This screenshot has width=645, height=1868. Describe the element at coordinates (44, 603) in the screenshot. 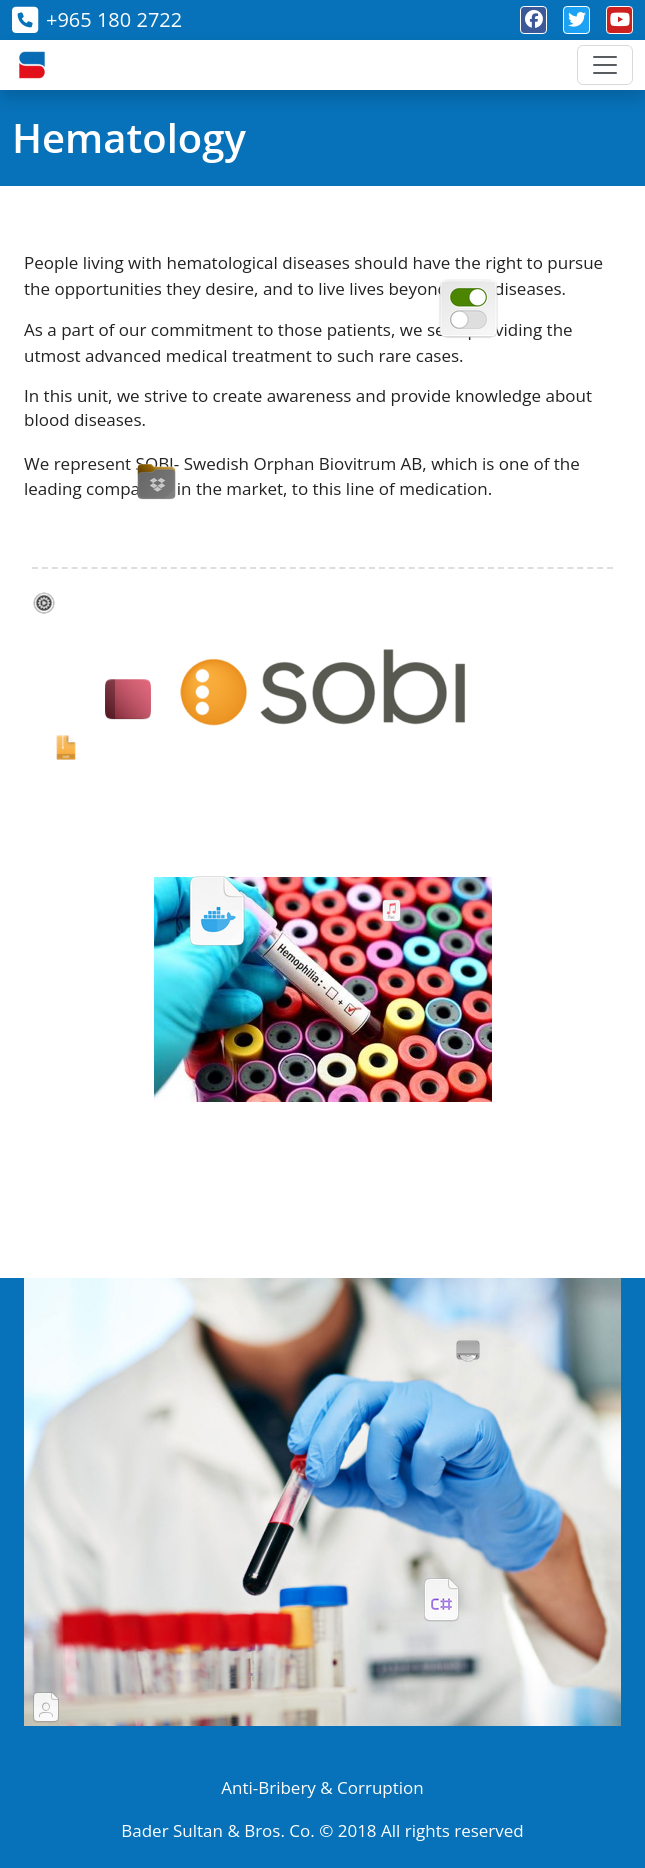

I see `open system preferences` at that location.